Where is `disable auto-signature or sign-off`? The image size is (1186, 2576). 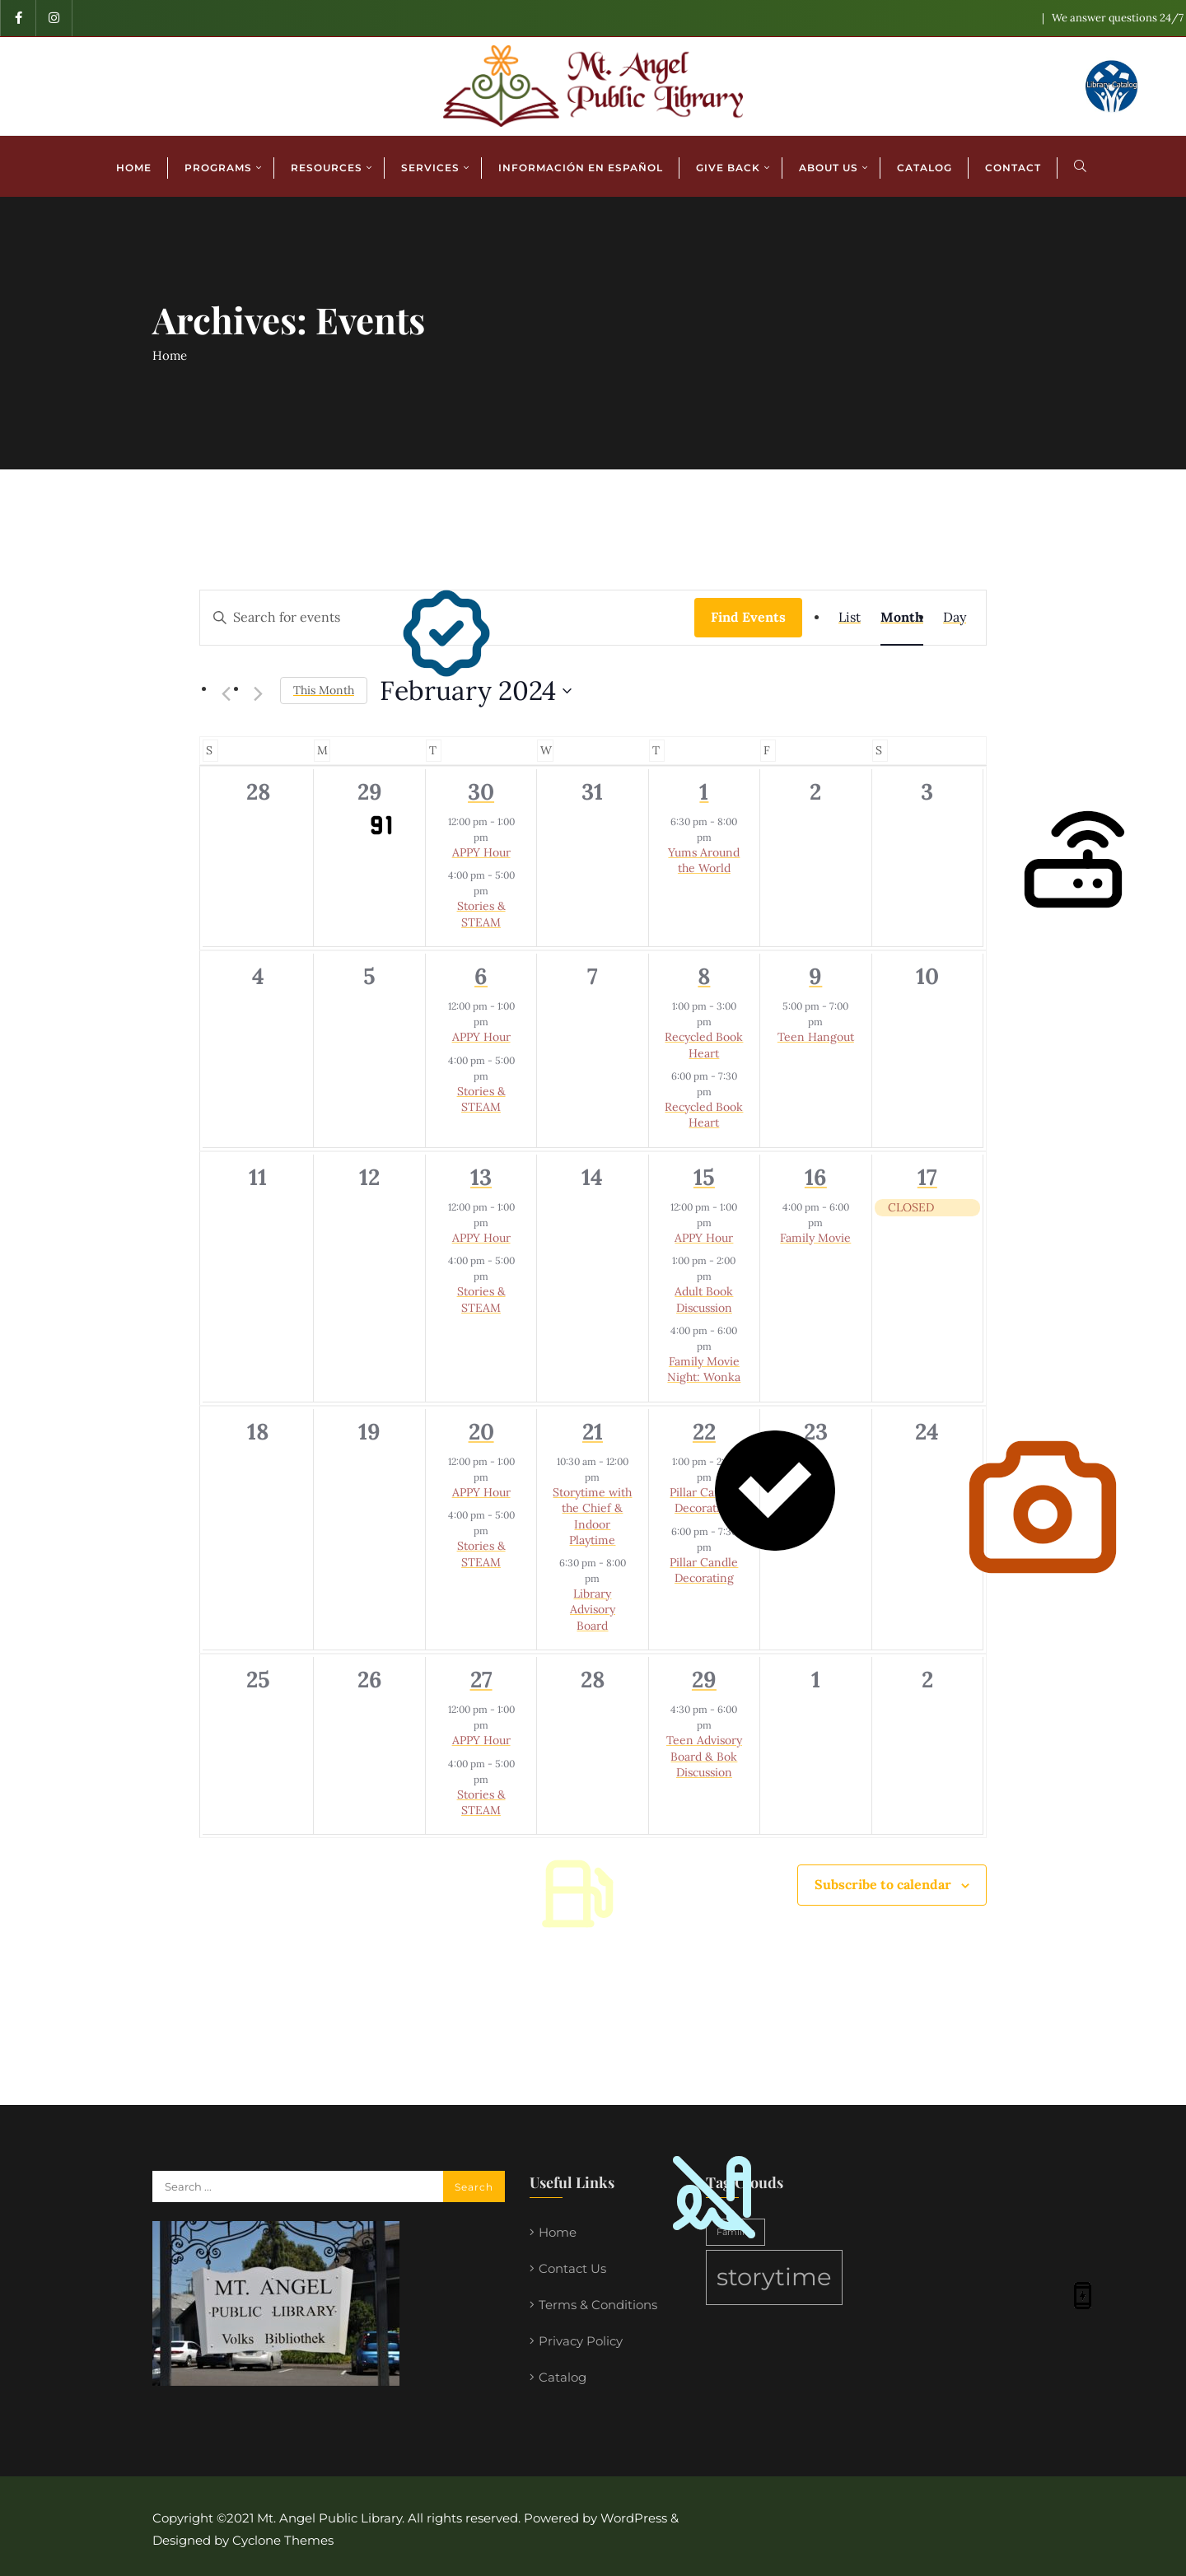 disable auto-signature or sign-off is located at coordinates (714, 2197).